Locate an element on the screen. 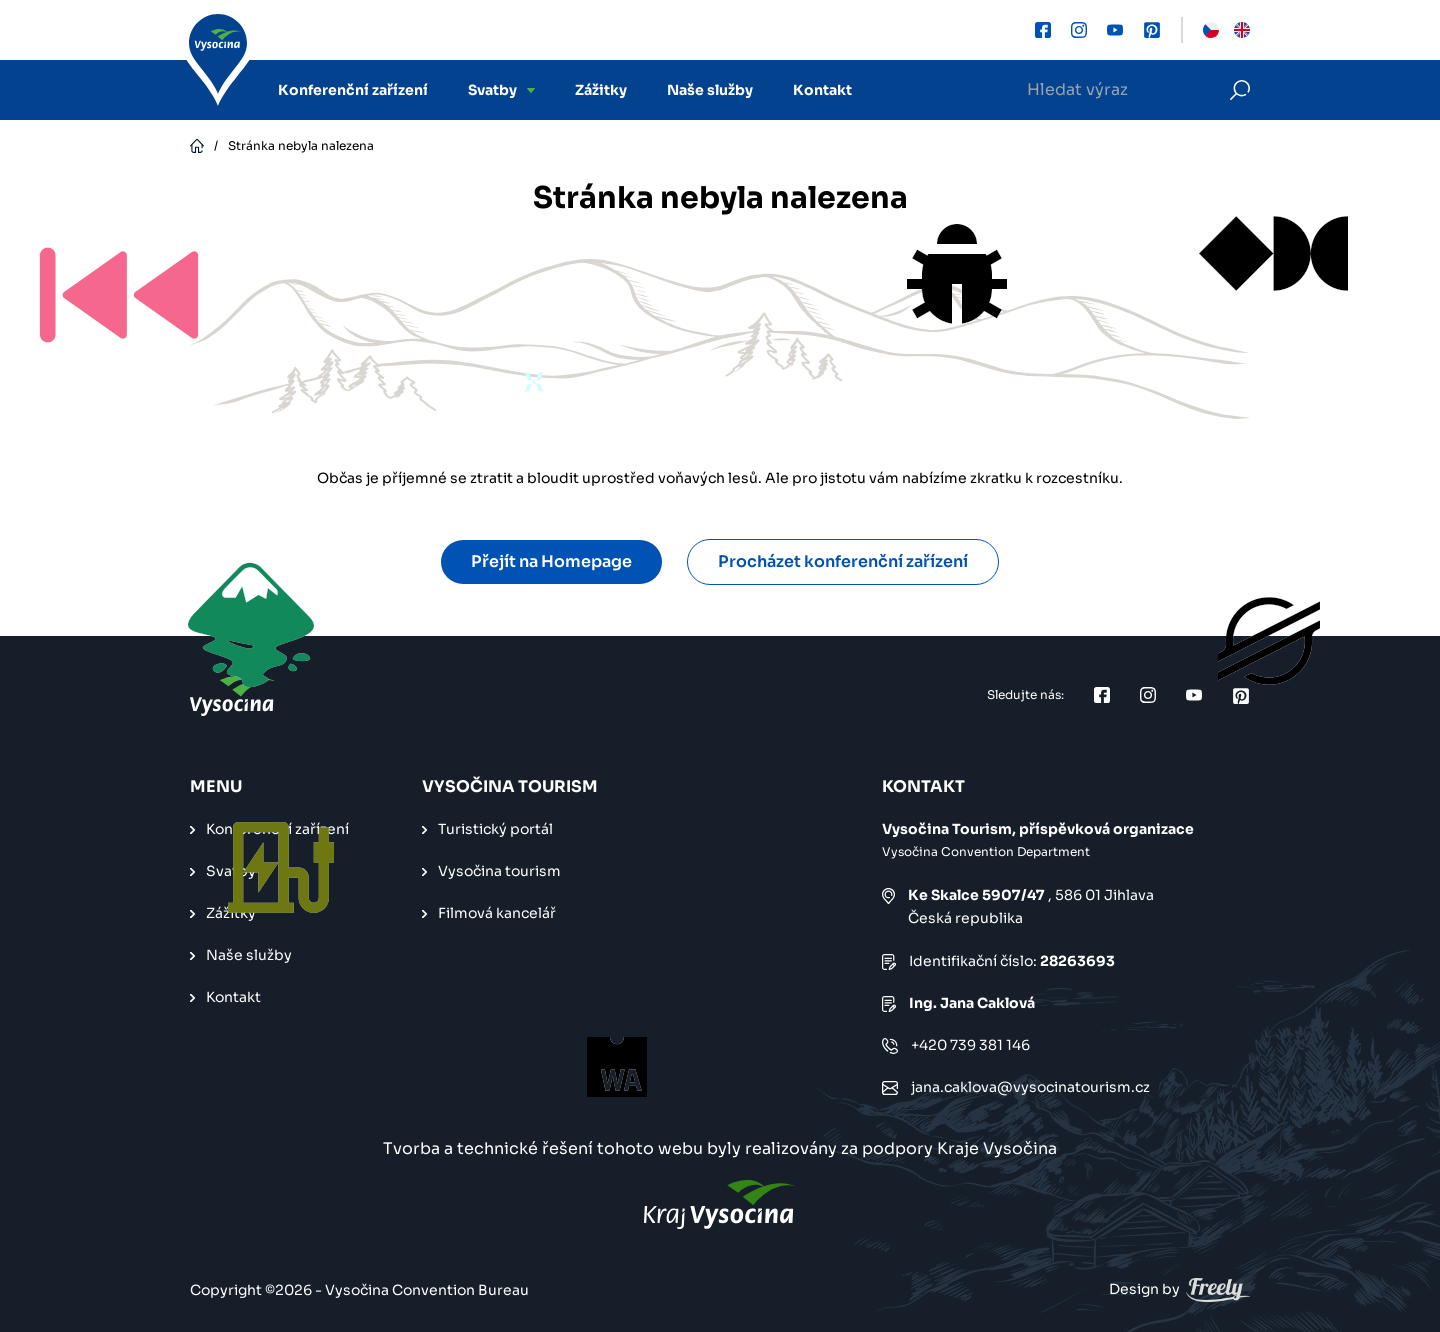  mixpanel logo is located at coordinates (534, 382).